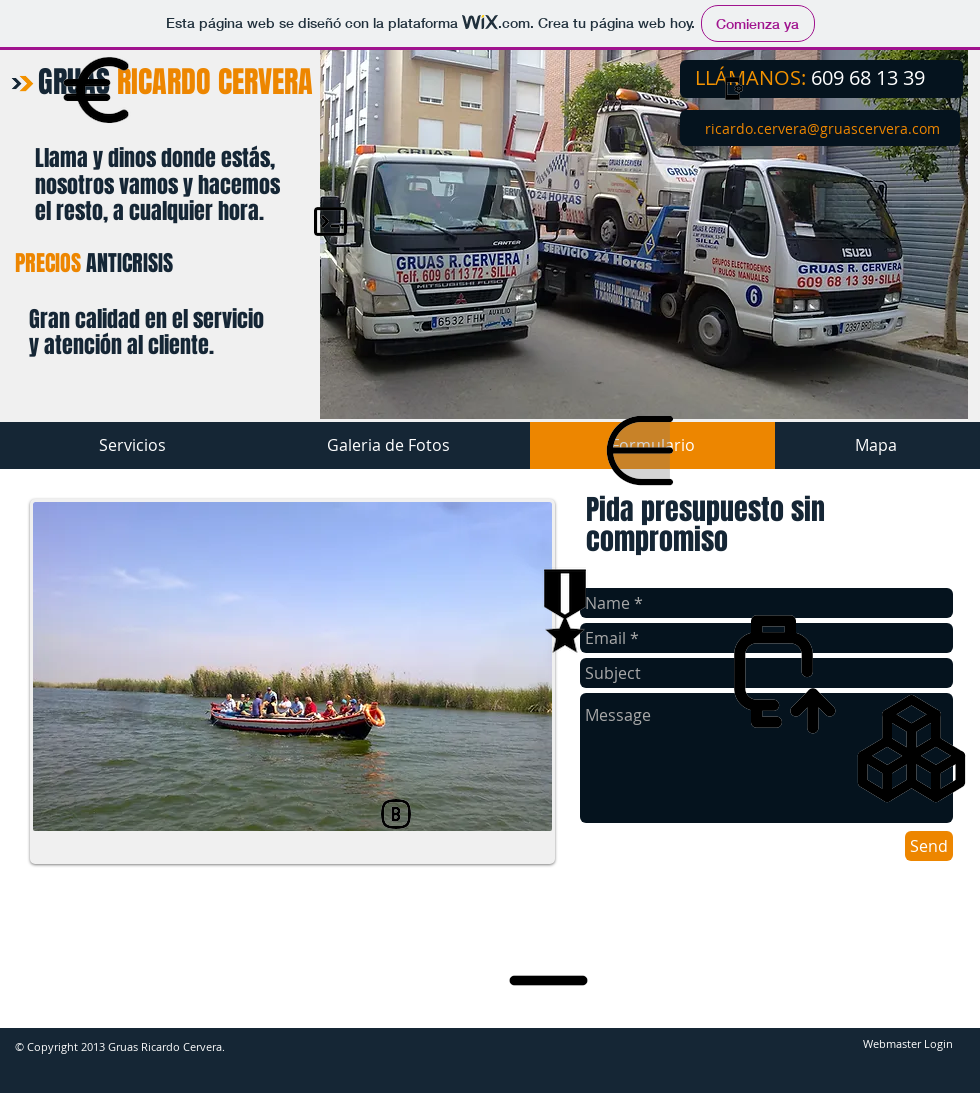 The image size is (980, 1093). I want to click on decrease quantity or value, so click(548, 980).